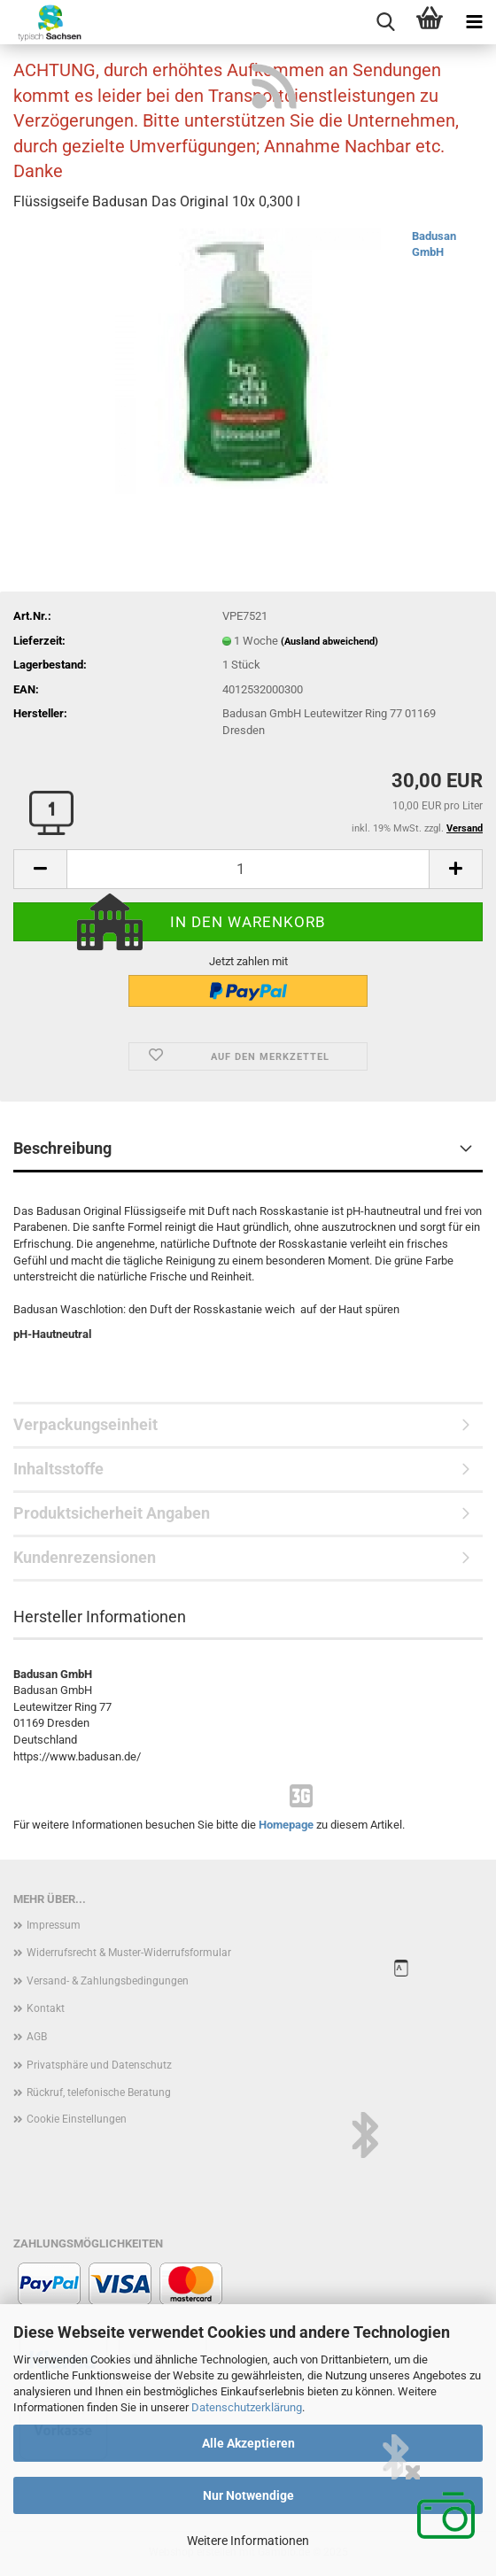 The height and width of the screenshot is (2576, 496). Describe the element at coordinates (107, 924) in the screenshot. I see `access educational apps and resources` at that location.